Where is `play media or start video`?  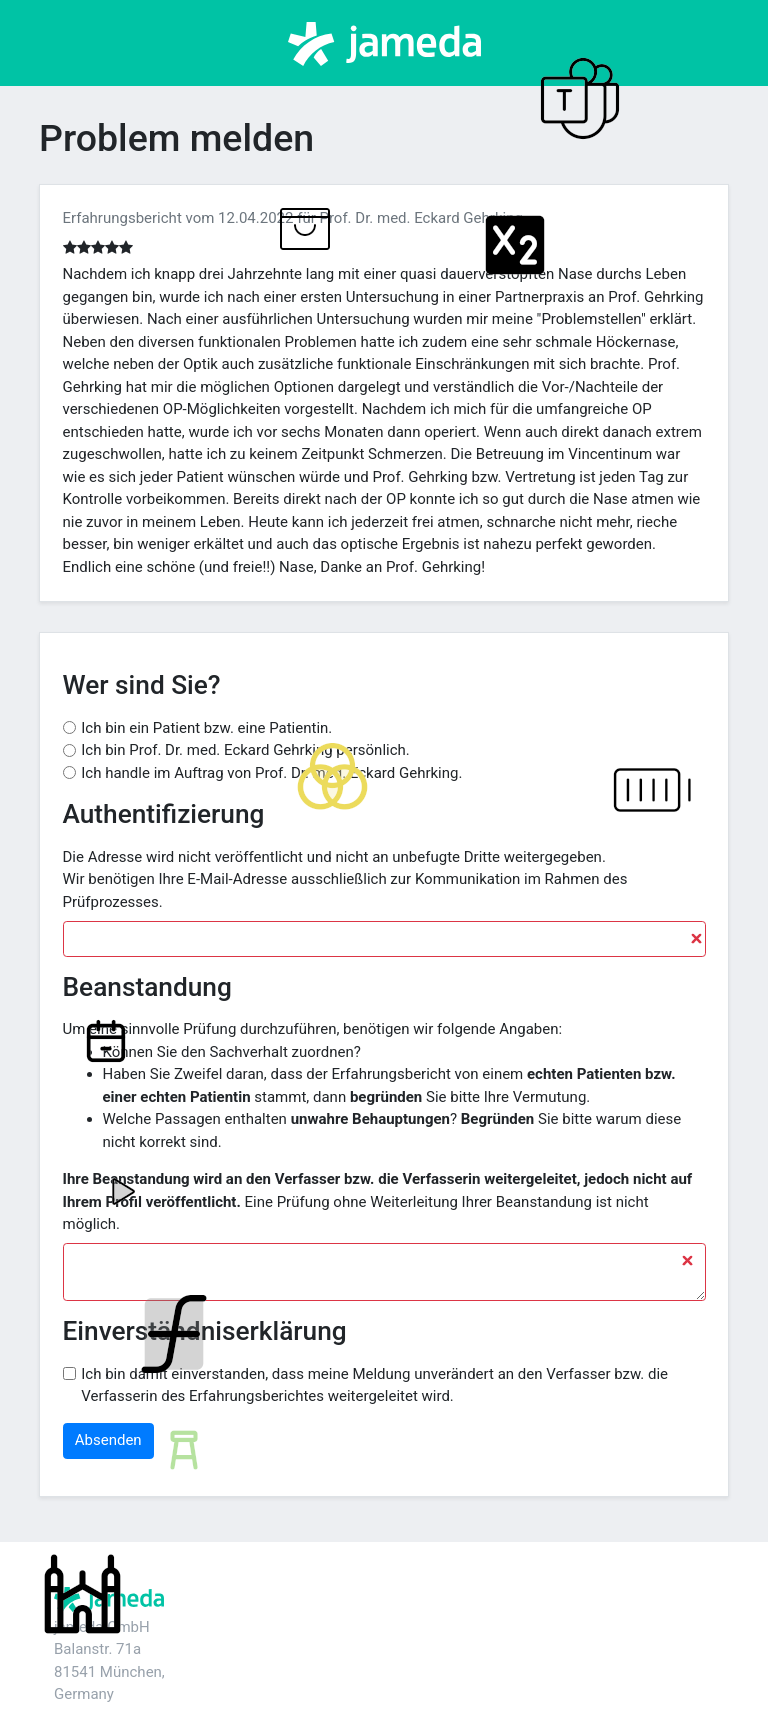
play media or start video is located at coordinates (120, 1191).